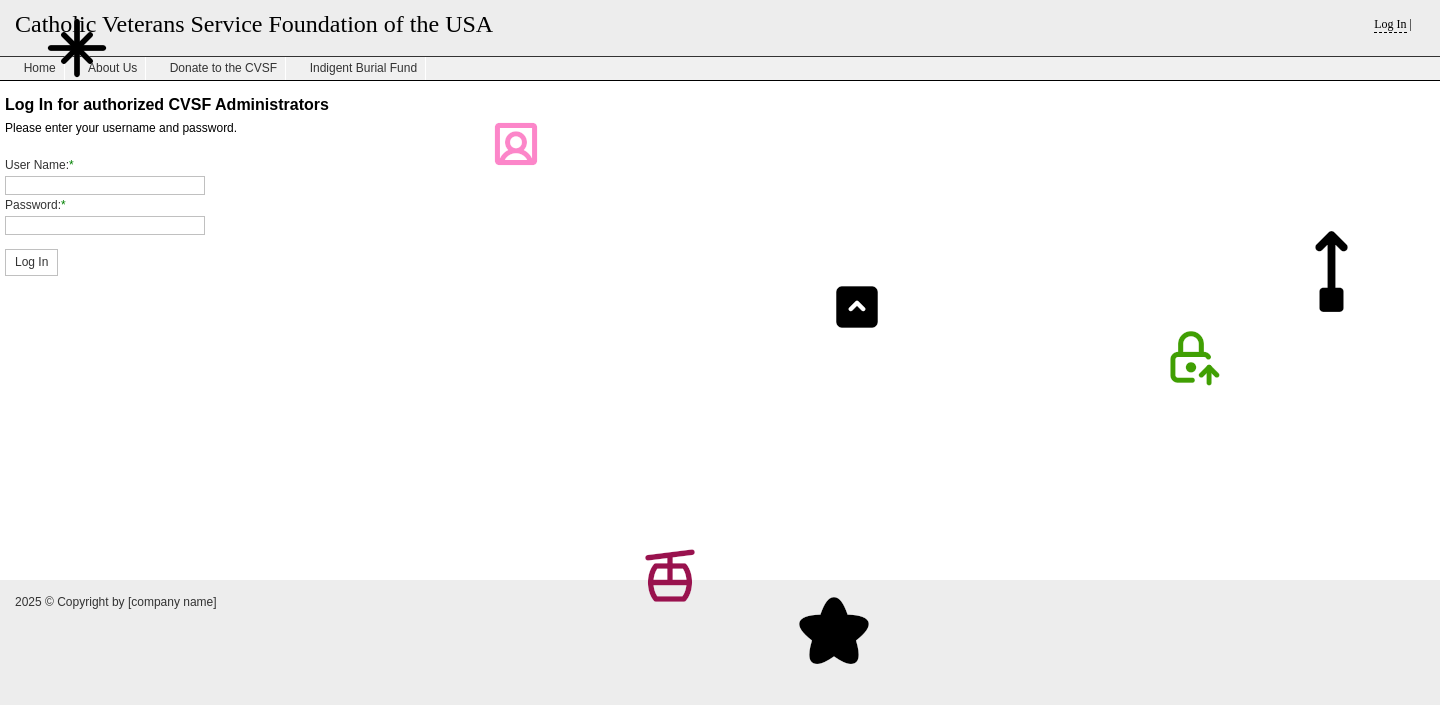 This screenshot has height=720, width=1440. What do you see at coordinates (857, 307) in the screenshot?
I see `collapse an expanded section` at bounding box center [857, 307].